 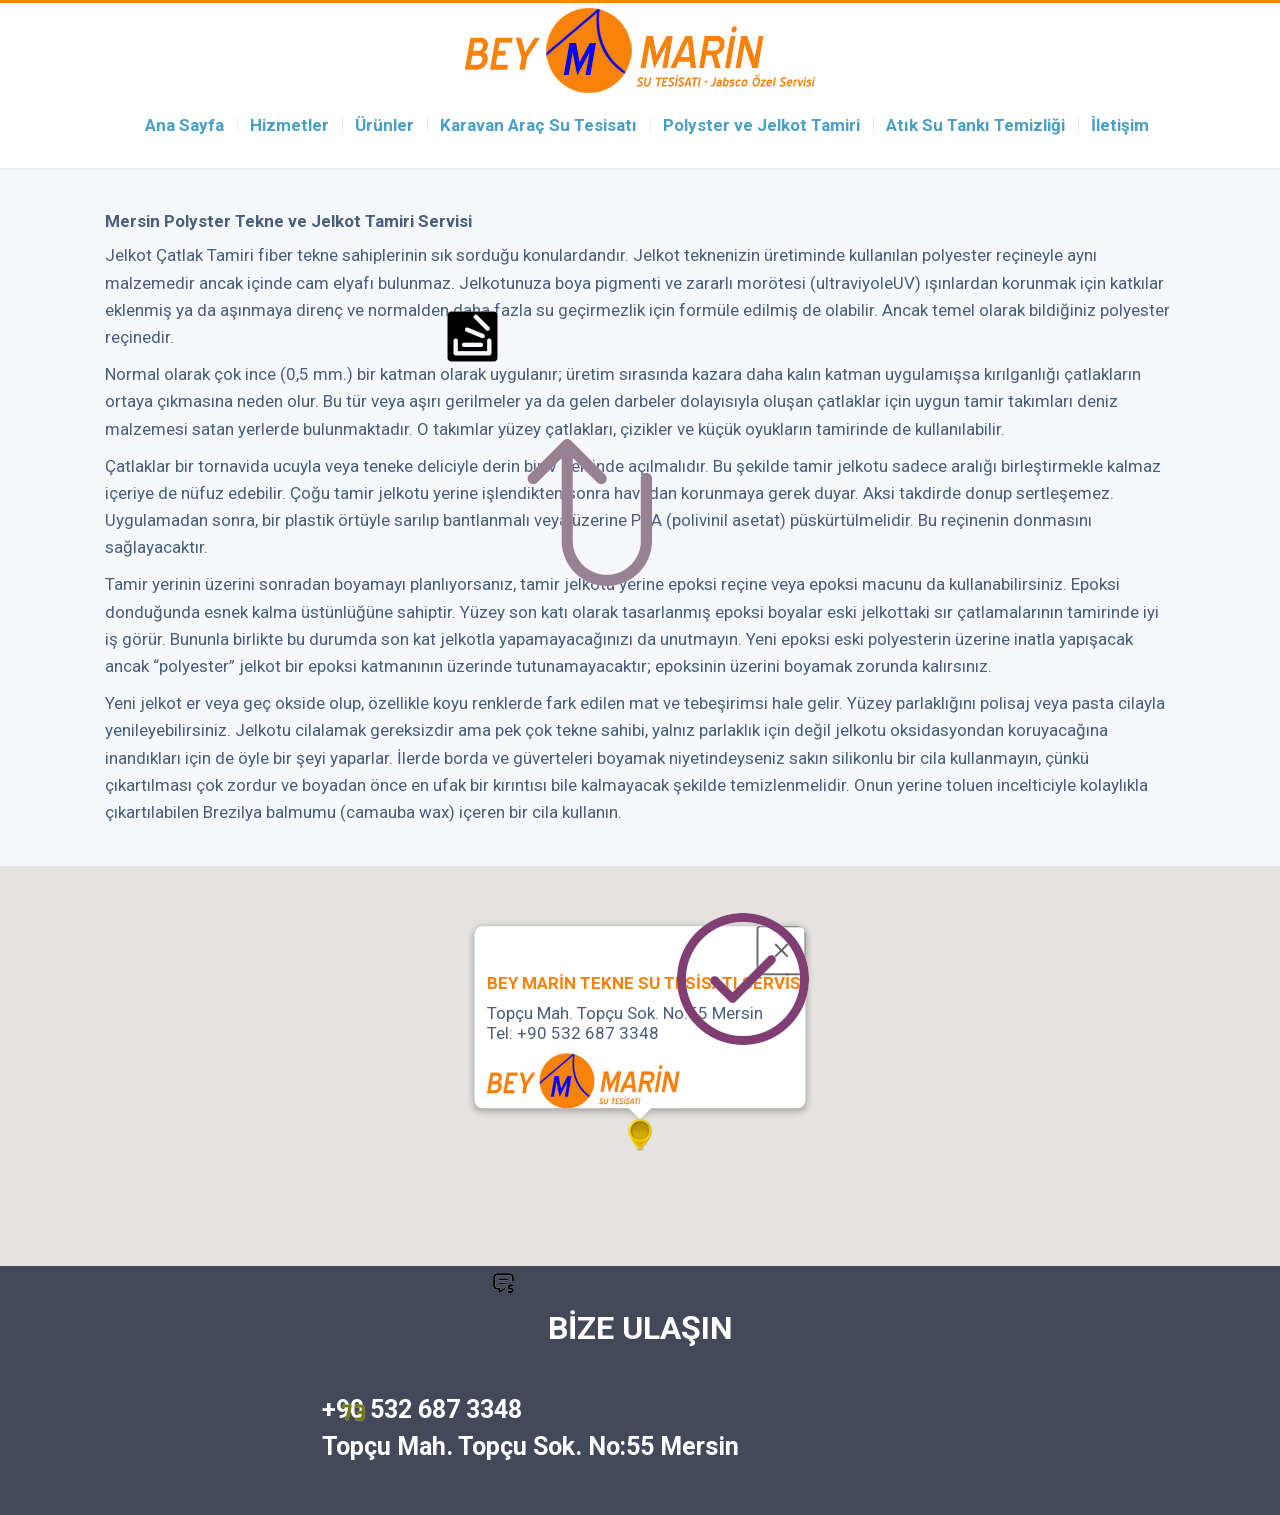 I want to click on undo or go back to previous state, so click(x=595, y=512).